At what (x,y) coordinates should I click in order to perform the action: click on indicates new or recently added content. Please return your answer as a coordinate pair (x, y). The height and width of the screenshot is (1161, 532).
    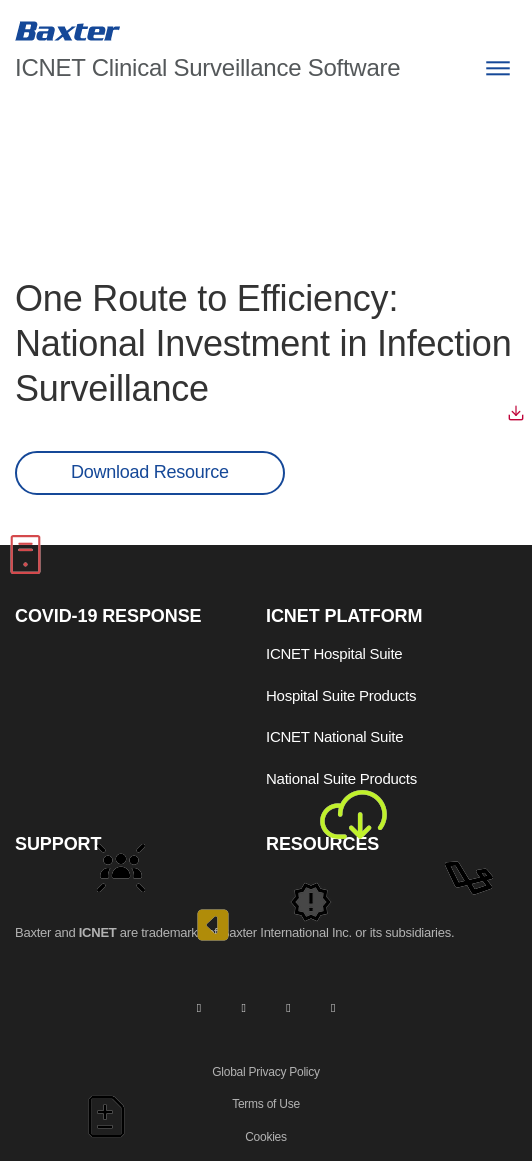
    Looking at the image, I should click on (311, 902).